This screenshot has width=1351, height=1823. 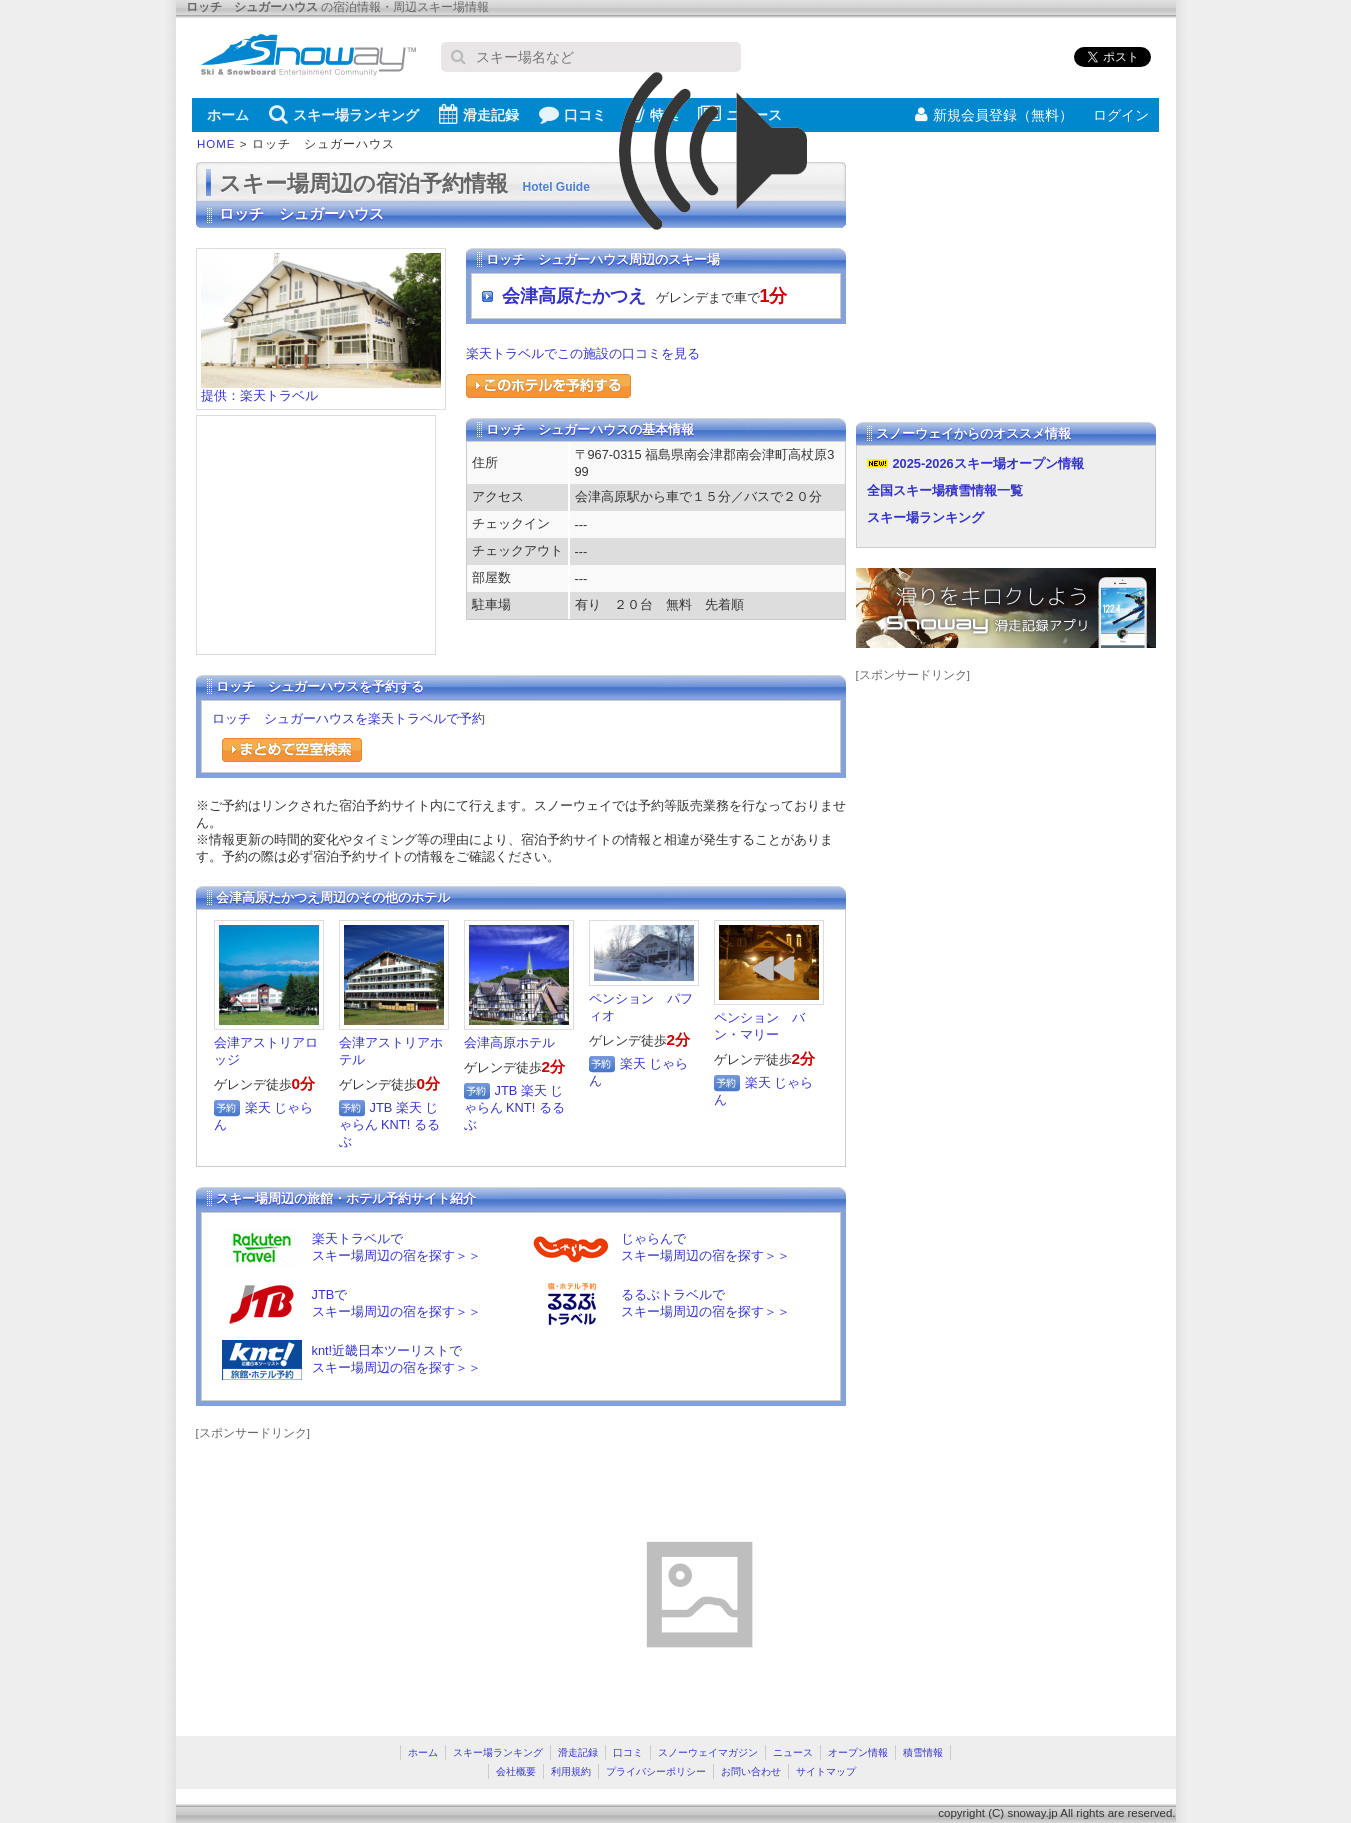 I want to click on adjust speaker volume settings, so click(x=713, y=151).